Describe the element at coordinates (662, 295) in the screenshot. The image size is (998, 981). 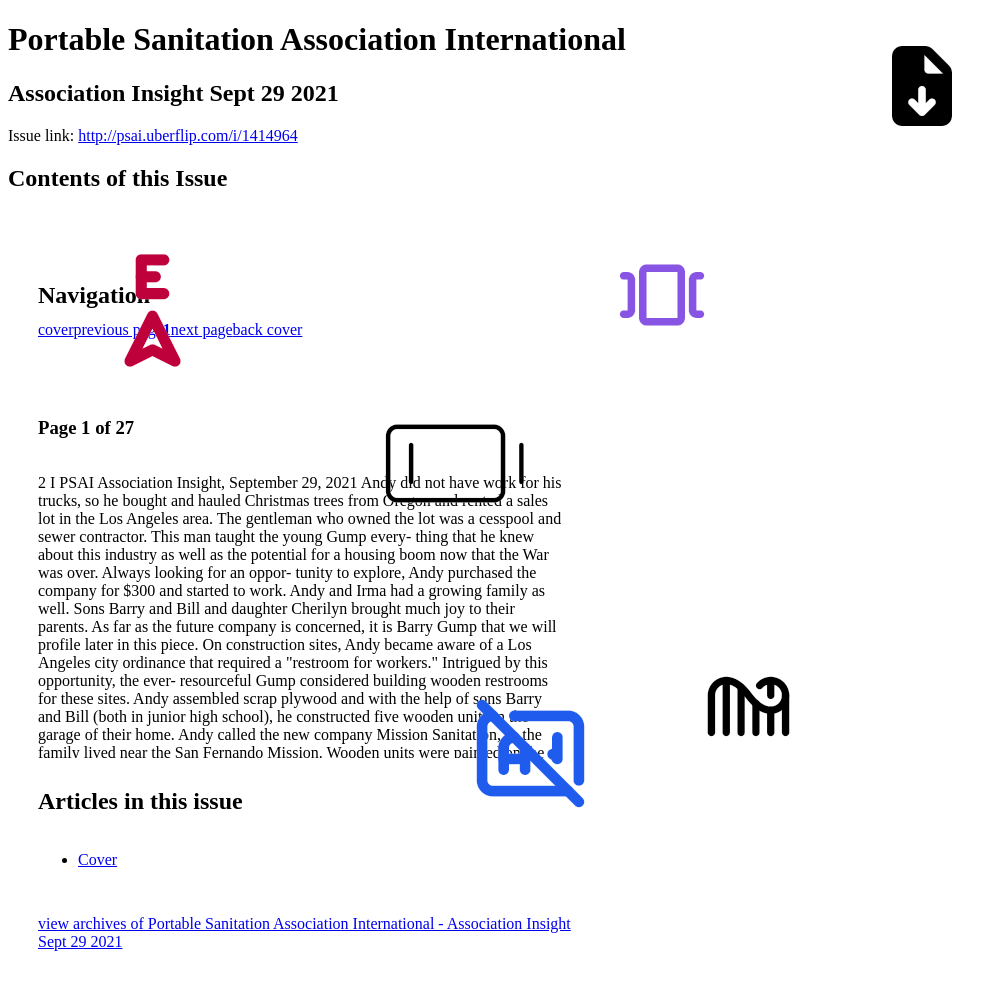
I see `navigate through a horizontal image carousel` at that location.